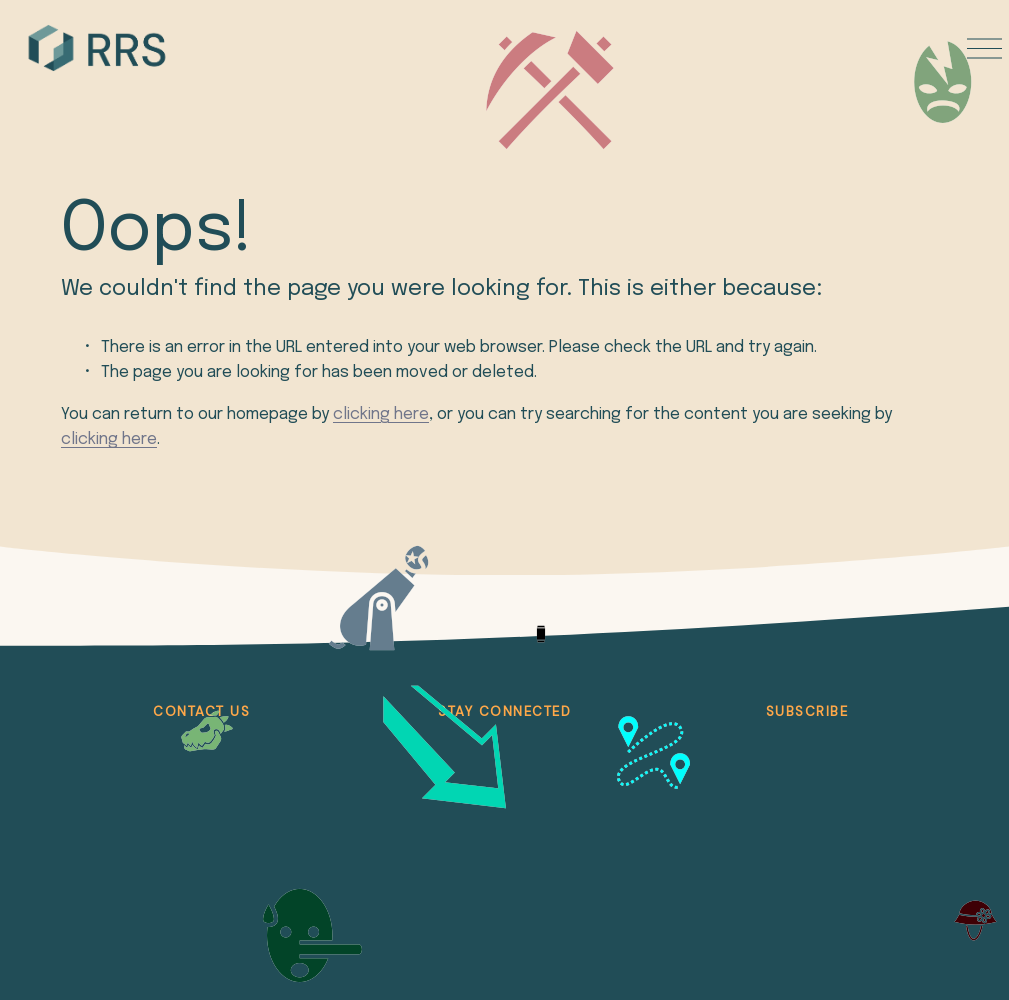 This screenshot has width=1009, height=1000. Describe the element at coordinates (550, 90) in the screenshot. I see `access stone crafting menu` at that location.